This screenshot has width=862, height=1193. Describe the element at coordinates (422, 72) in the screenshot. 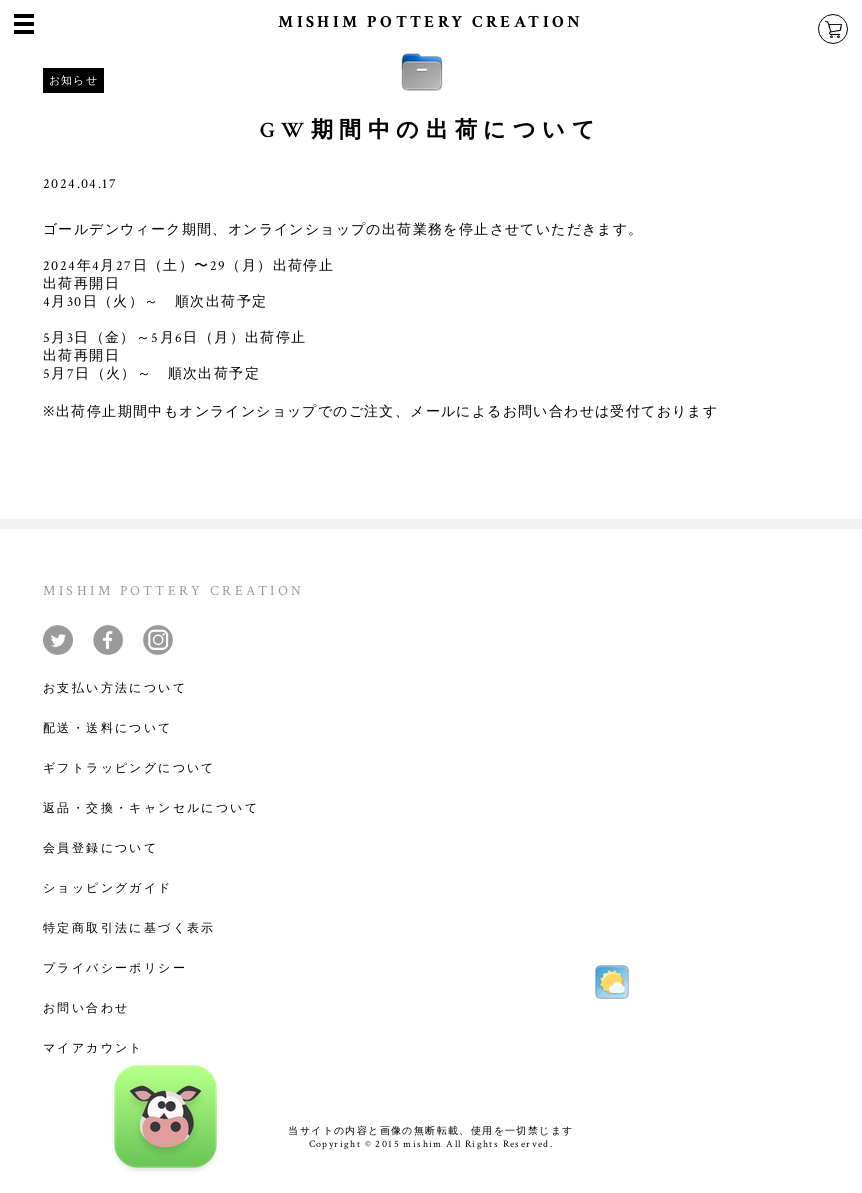

I see `open the nautilus file manager` at that location.